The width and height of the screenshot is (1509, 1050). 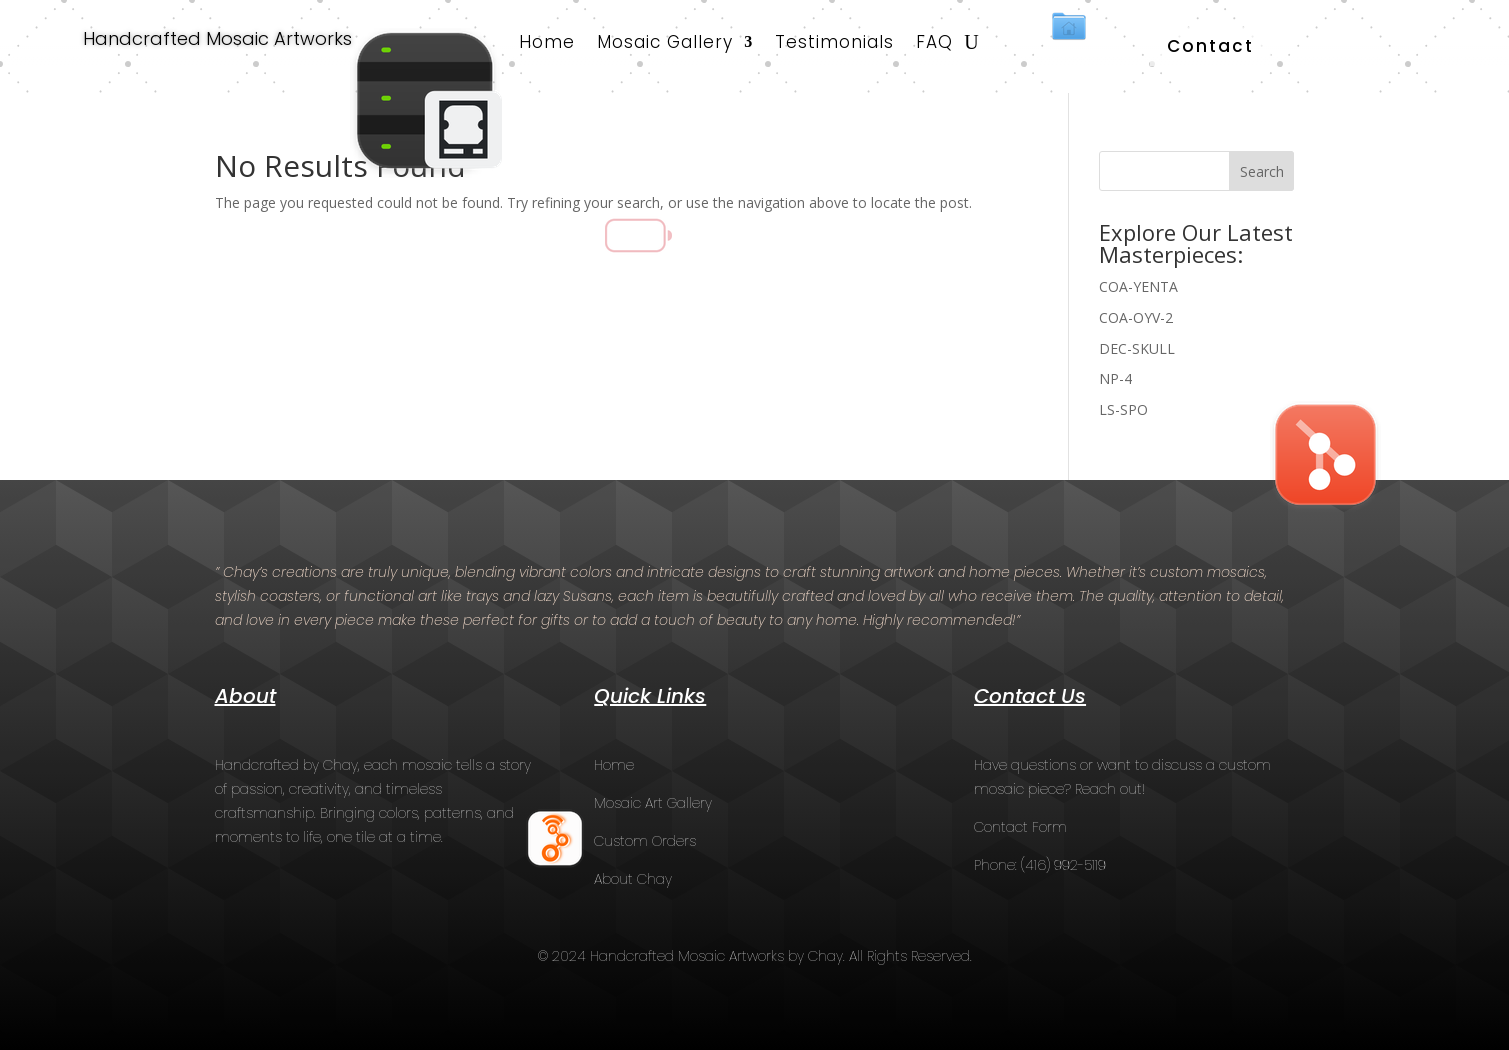 I want to click on configure iSCSI storage network settings, so click(x=426, y=103).